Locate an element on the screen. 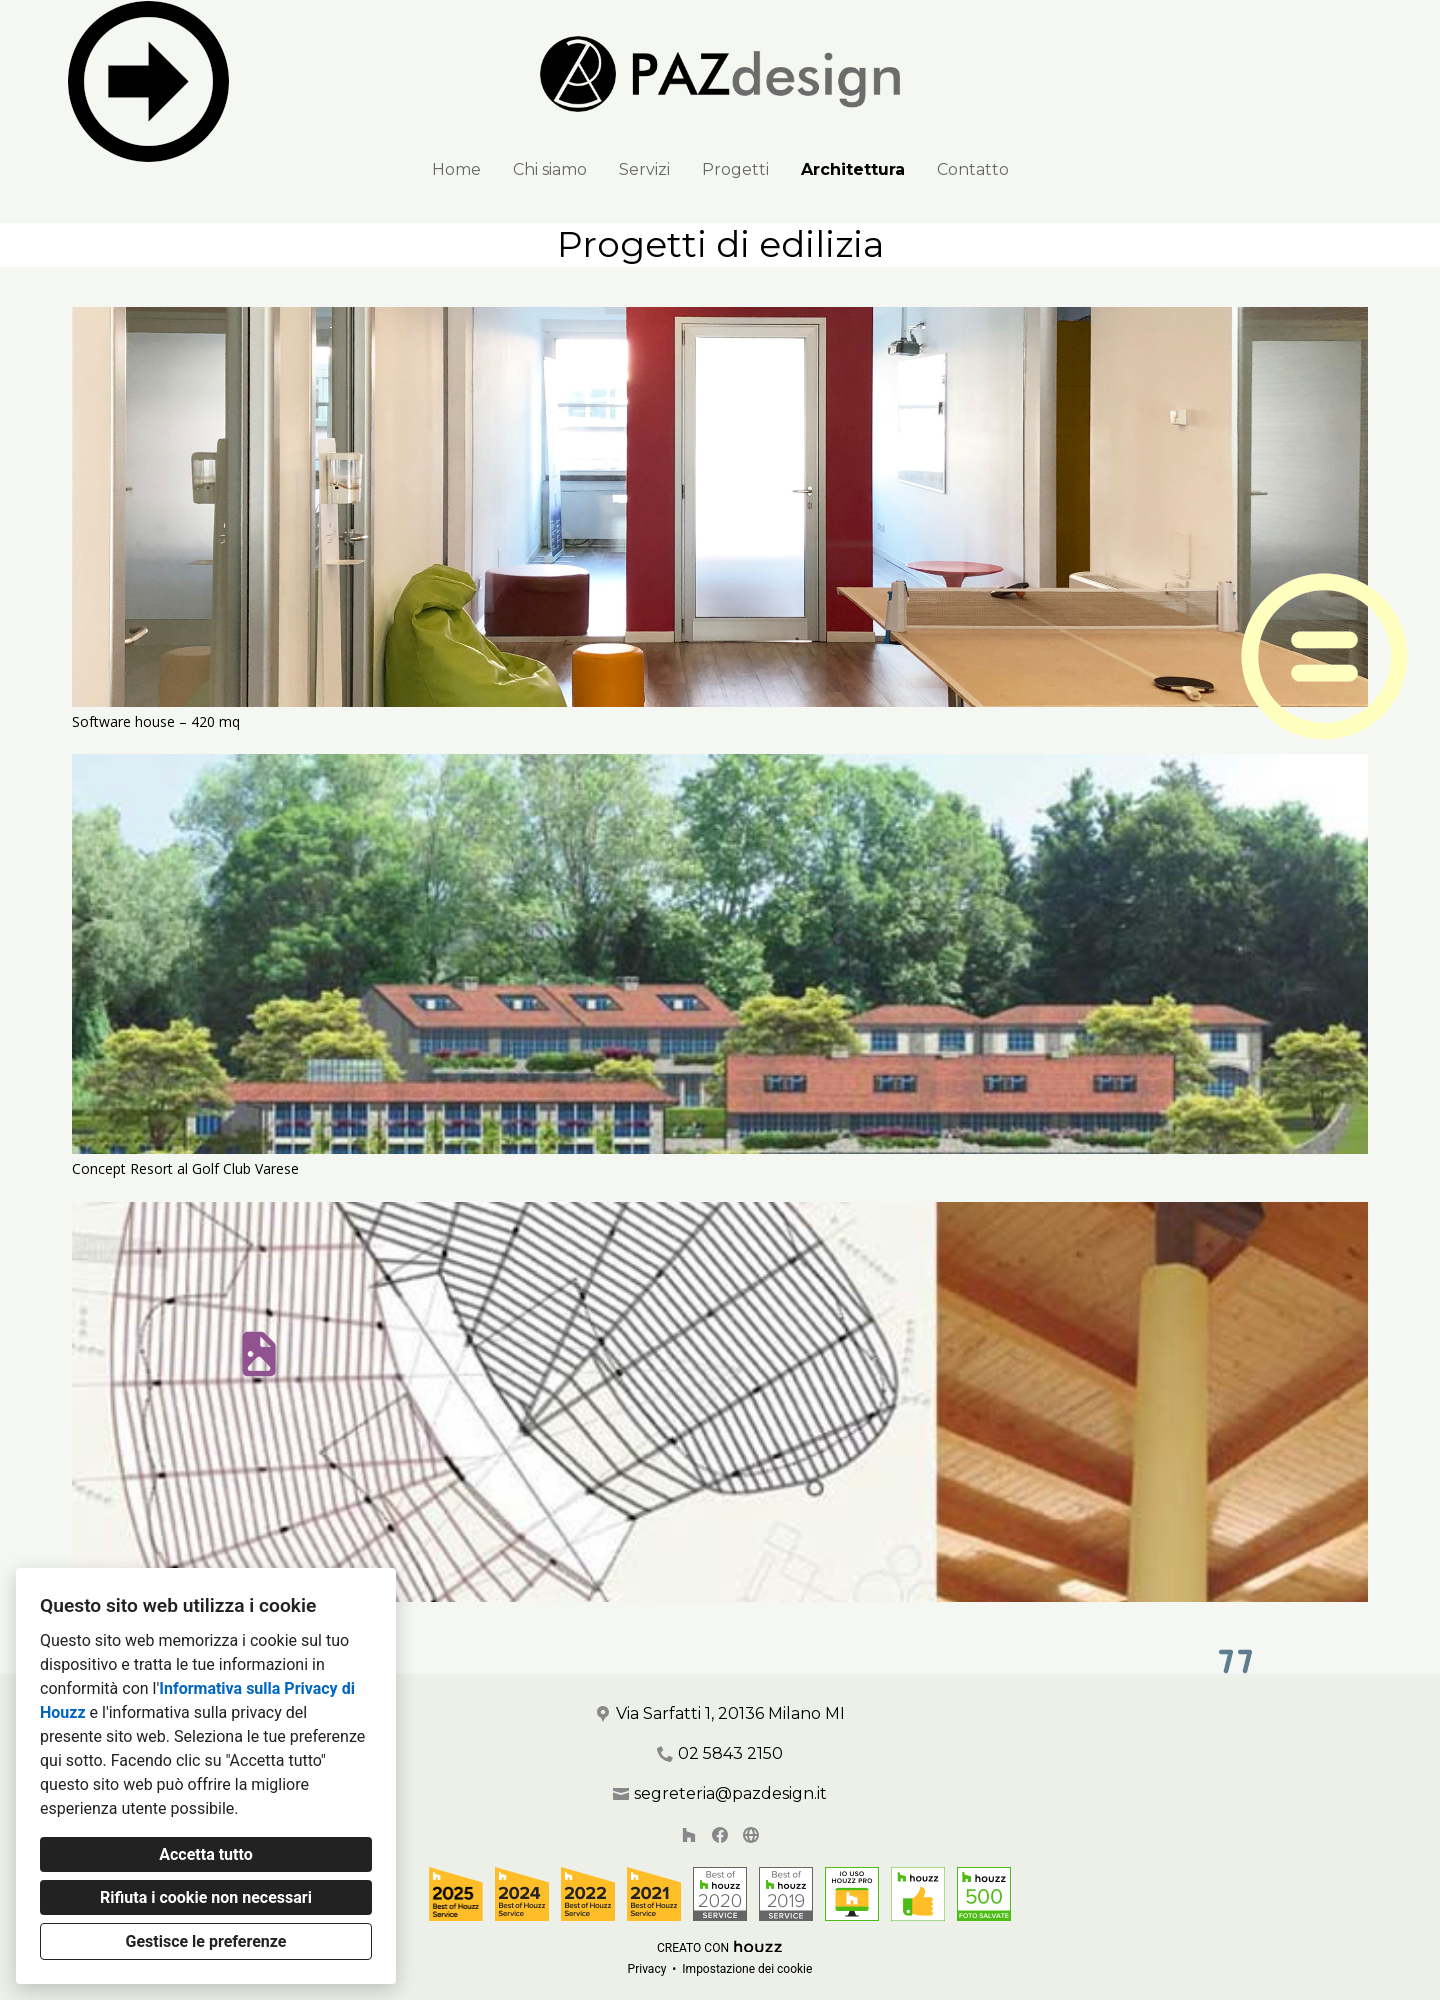 This screenshot has width=1440, height=2000. indicates no derivatives license restriction is located at coordinates (1324, 656).